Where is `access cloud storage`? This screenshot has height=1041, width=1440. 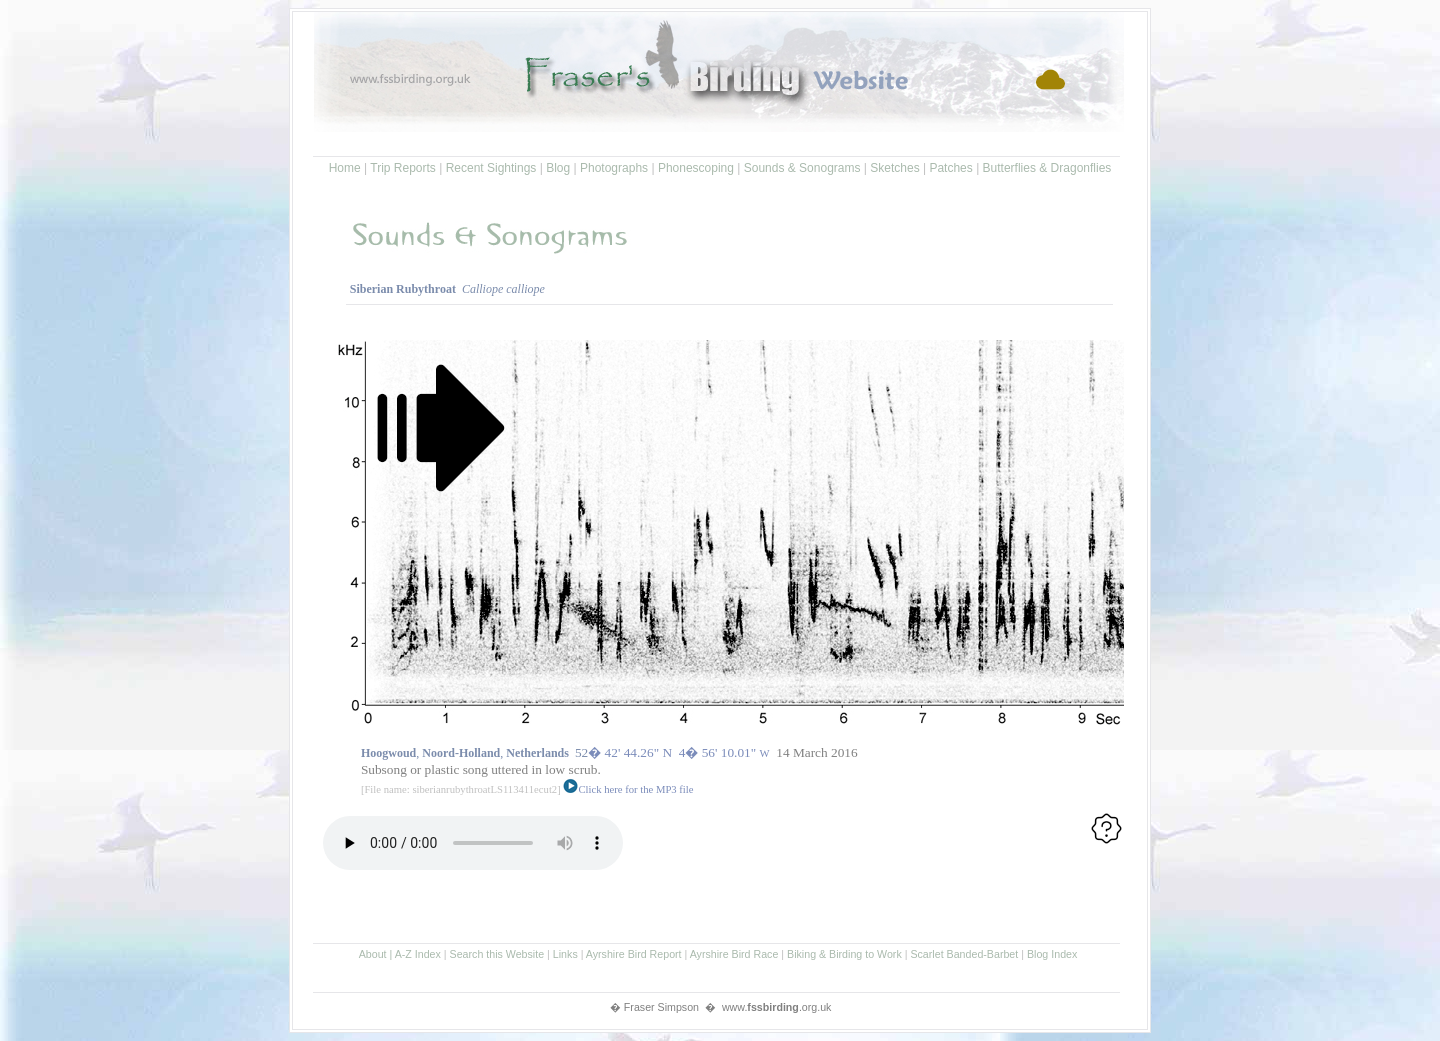 access cloud storage is located at coordinates (1050, 79).